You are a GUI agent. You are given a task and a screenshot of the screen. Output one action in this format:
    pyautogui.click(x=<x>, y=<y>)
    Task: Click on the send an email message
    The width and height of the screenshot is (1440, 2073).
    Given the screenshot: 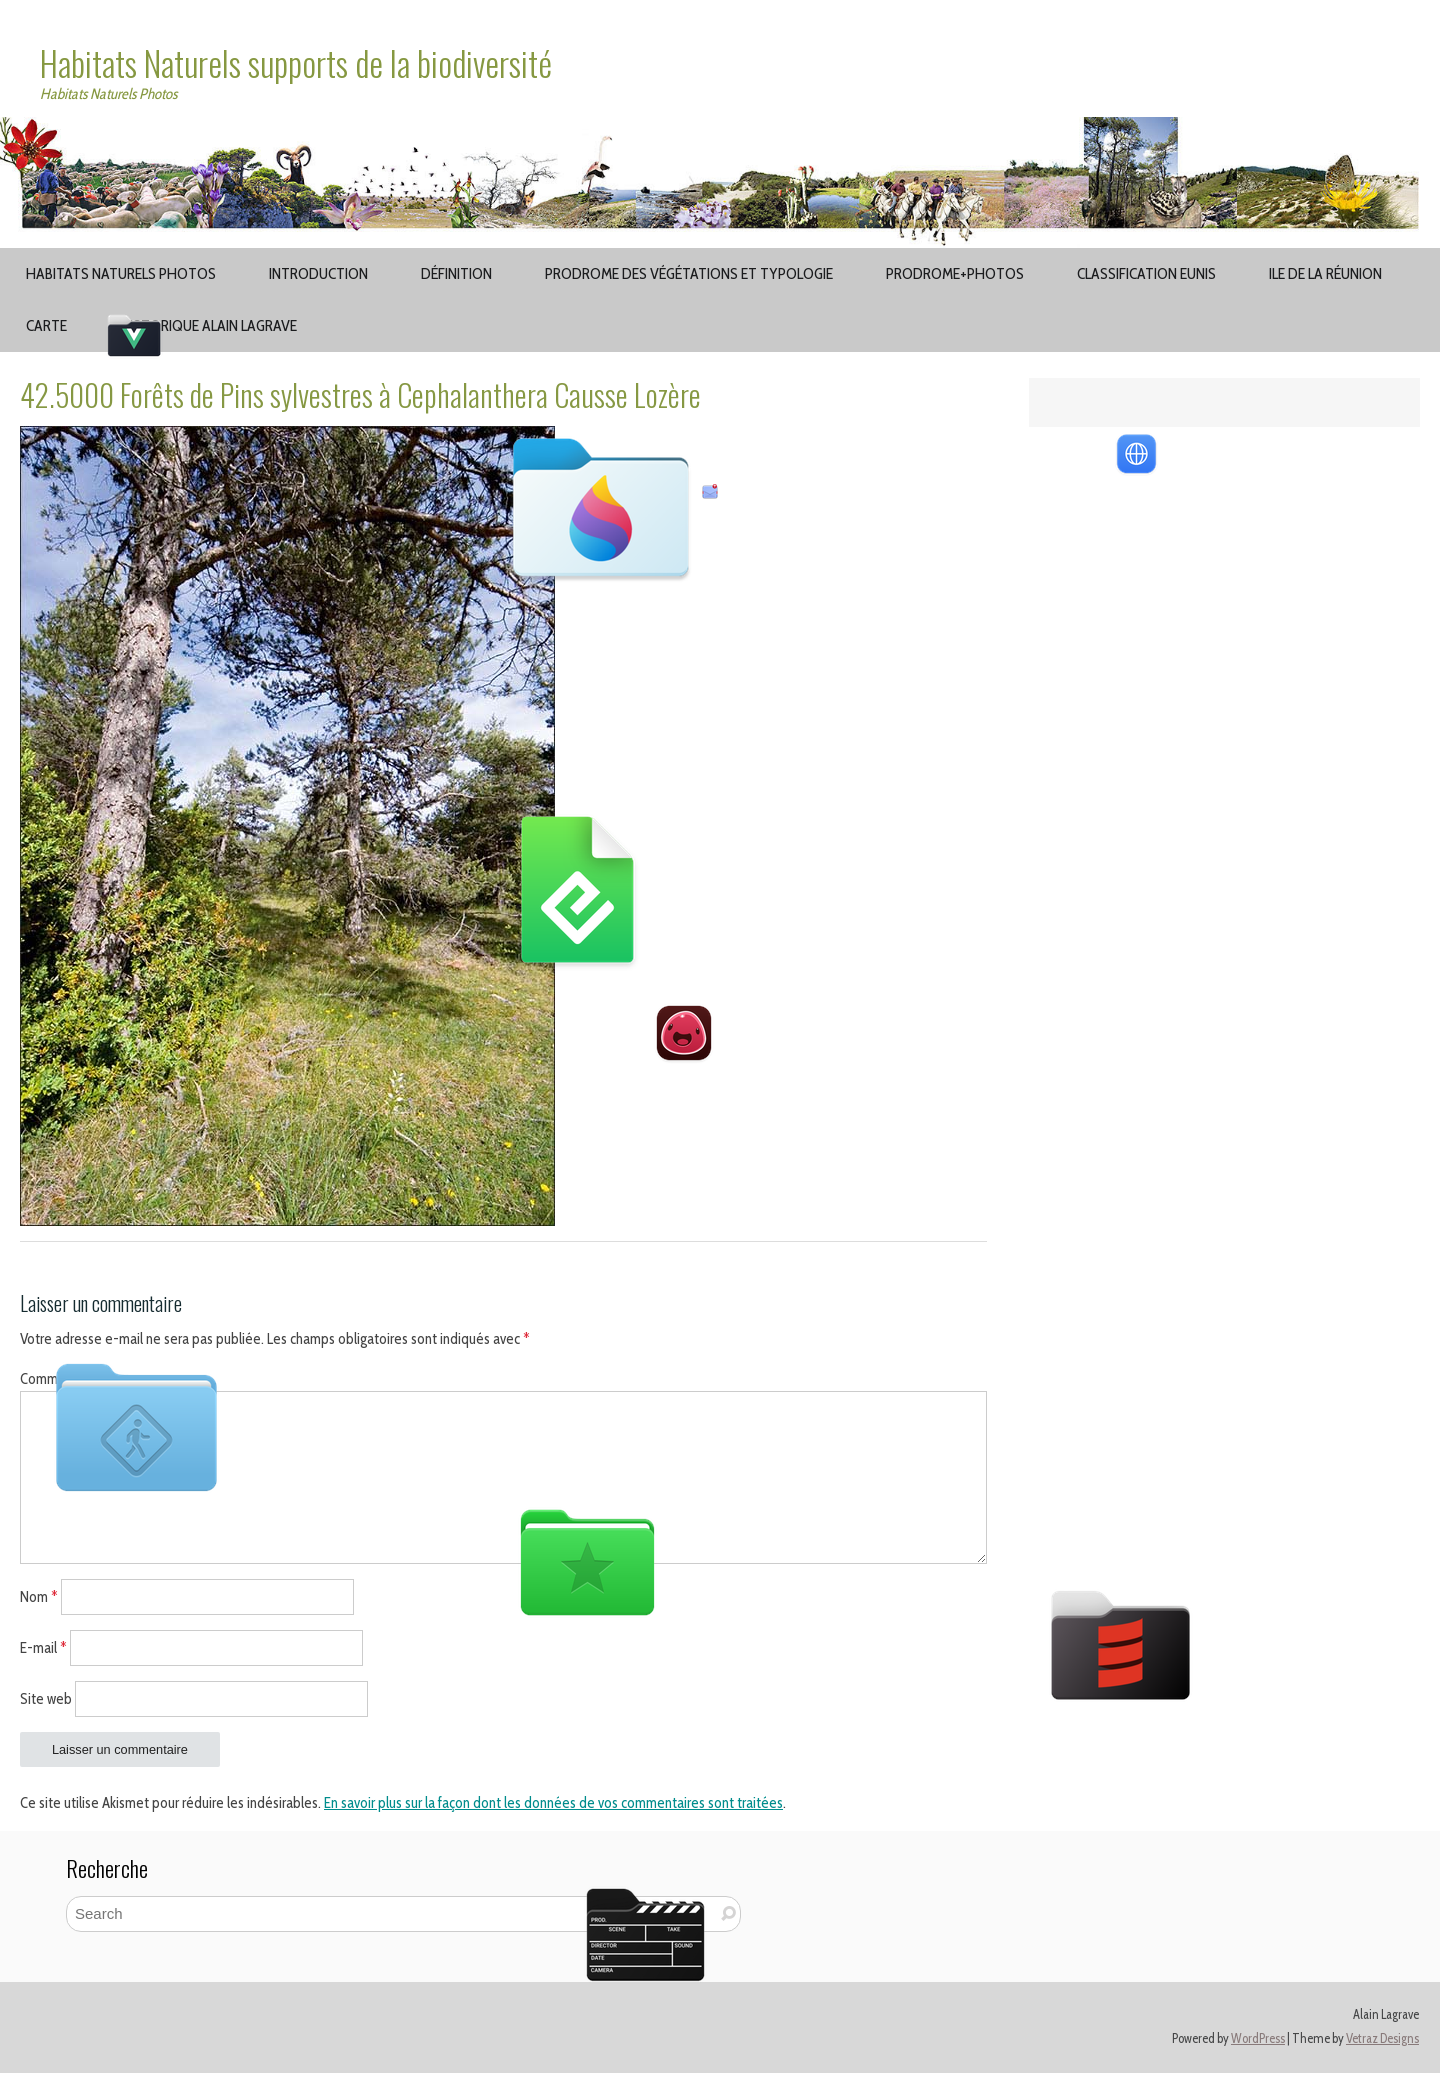 What is the action you would take?
    pyautogui.click(x=710, y=492)
    